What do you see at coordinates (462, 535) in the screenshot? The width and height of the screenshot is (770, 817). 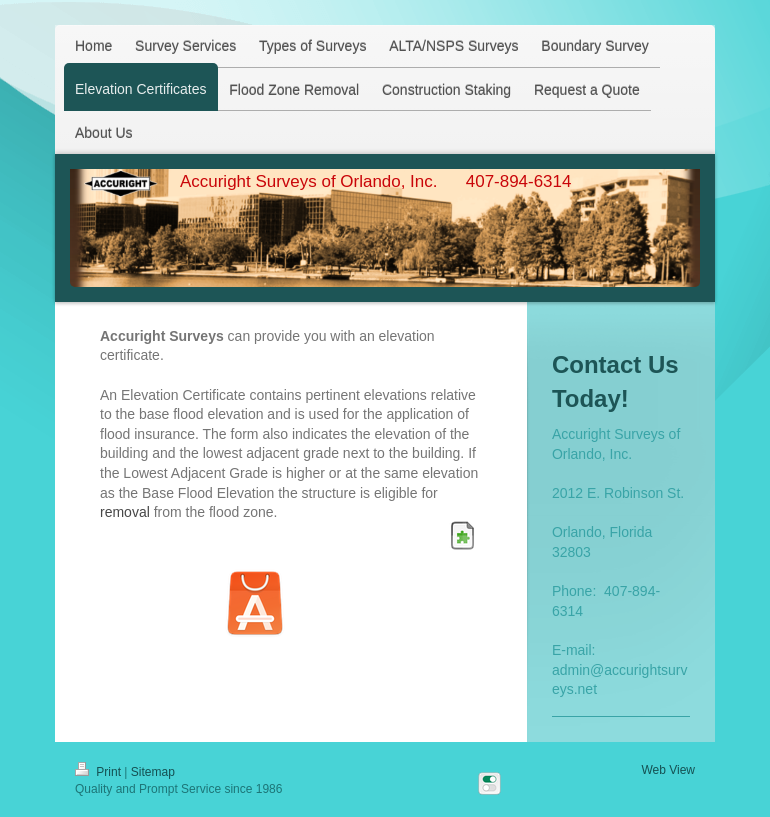 I see `openoffice extension file type indicator` at bounding box center [462, 535].